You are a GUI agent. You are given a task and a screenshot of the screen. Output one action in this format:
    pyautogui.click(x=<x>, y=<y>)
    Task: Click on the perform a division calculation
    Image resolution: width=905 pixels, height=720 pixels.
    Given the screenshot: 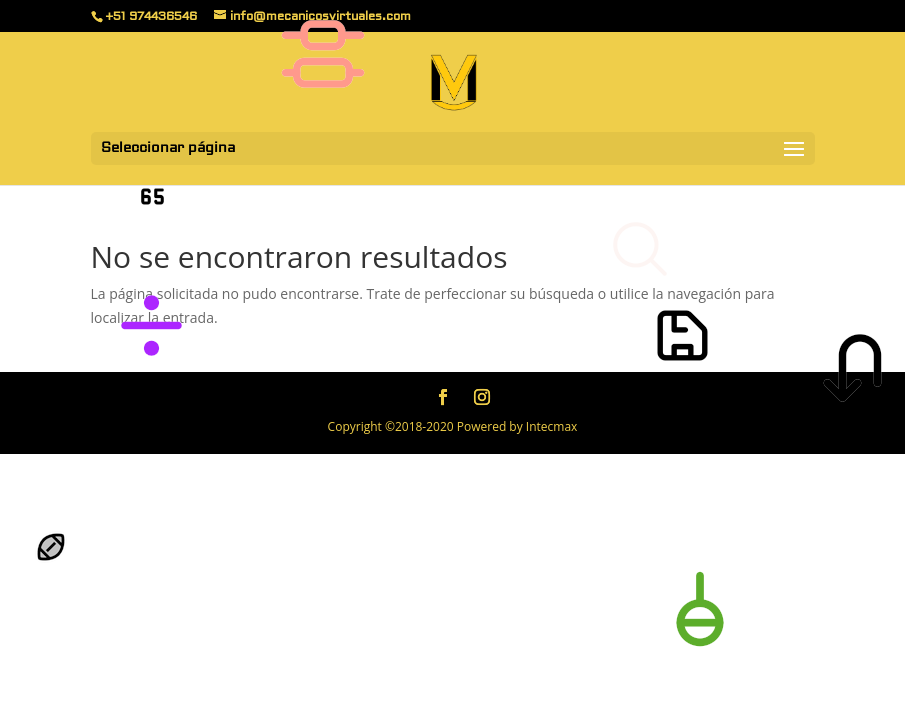 What is the action you would take?
    pyautogui.click(x=151, y=325)
    